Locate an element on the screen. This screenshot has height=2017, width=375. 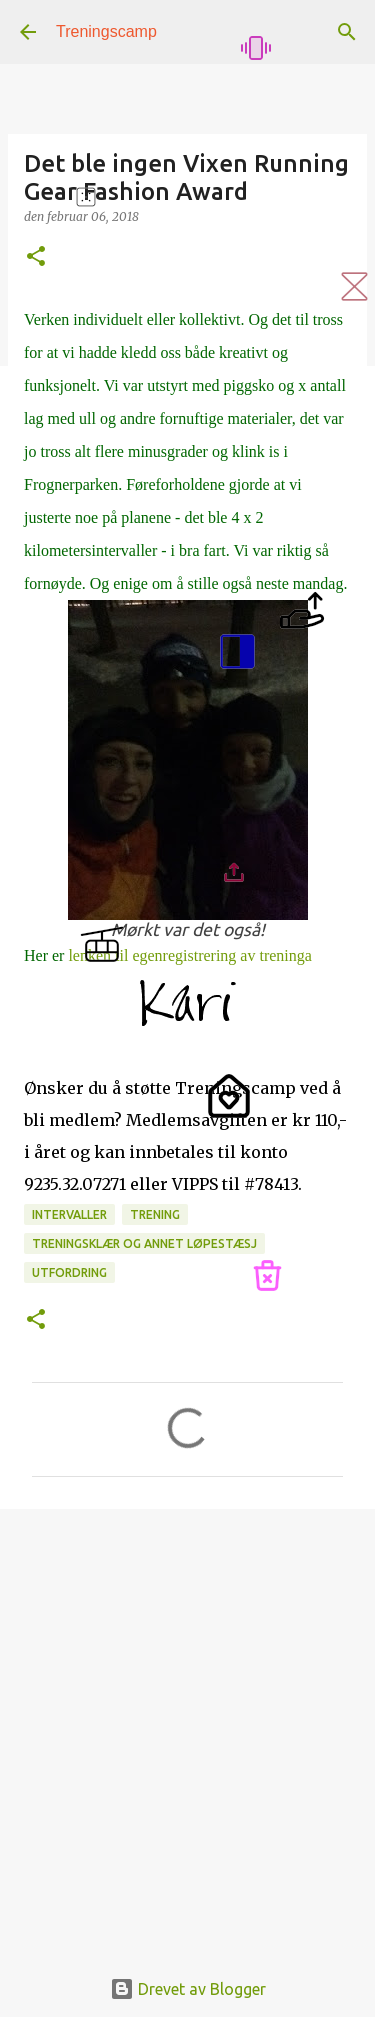
access your favorite or loved home is located at coordinates (229, 1097).